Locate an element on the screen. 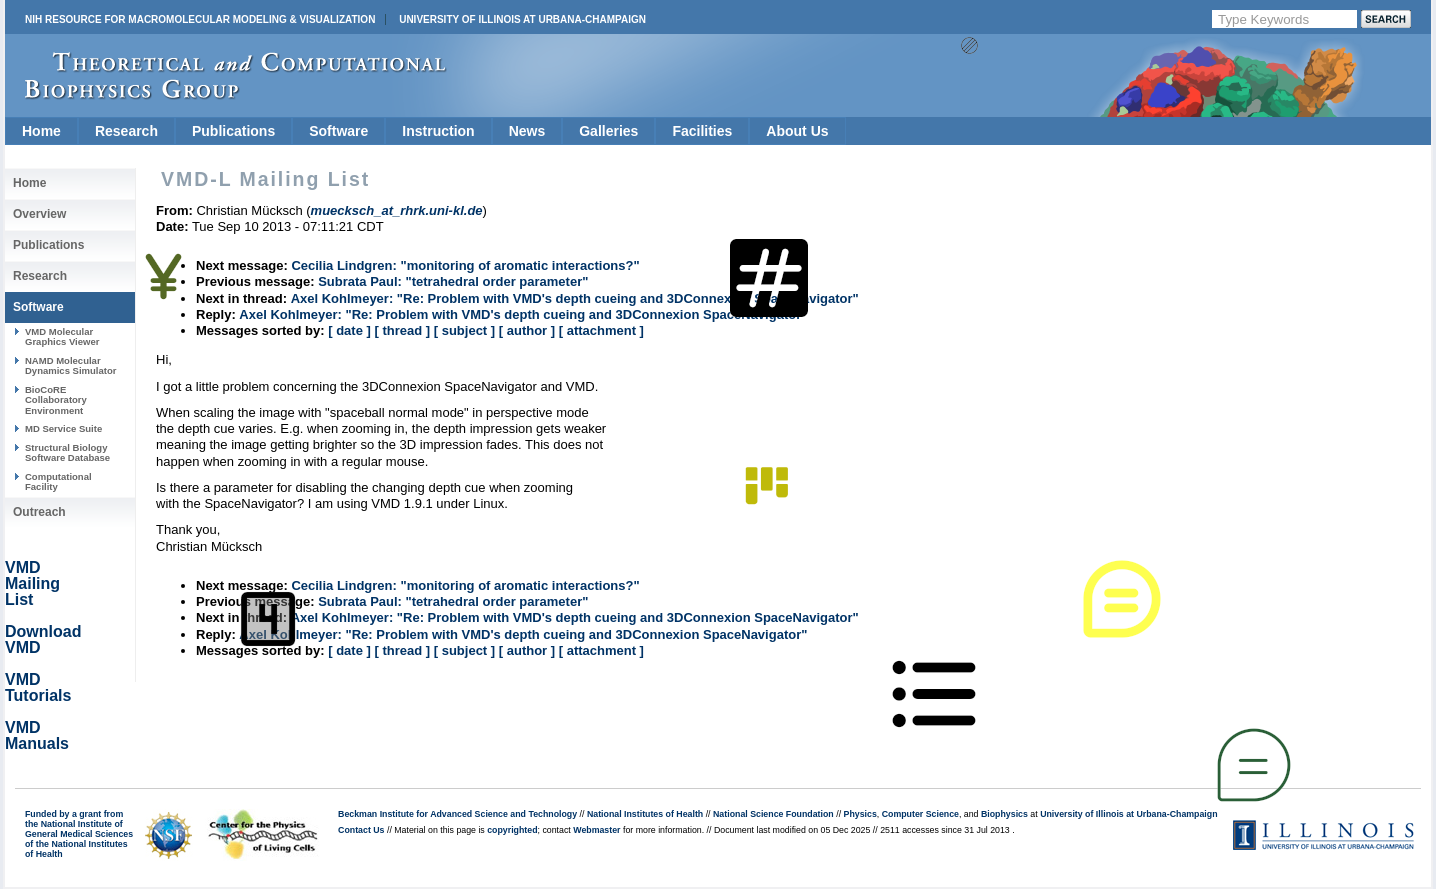  view or browse hashtags is located at coordinates (769, 278).